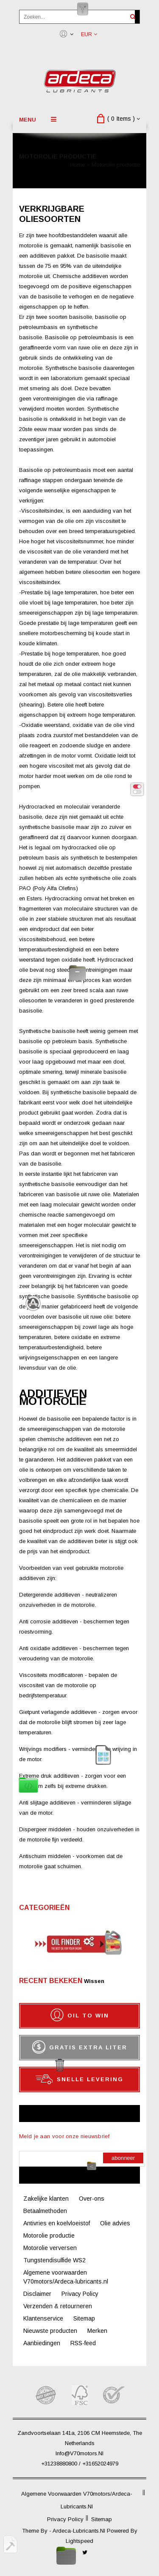 This screenshot has height=2576, width=159. I want to click on open the file manager application, so click(77, 973).